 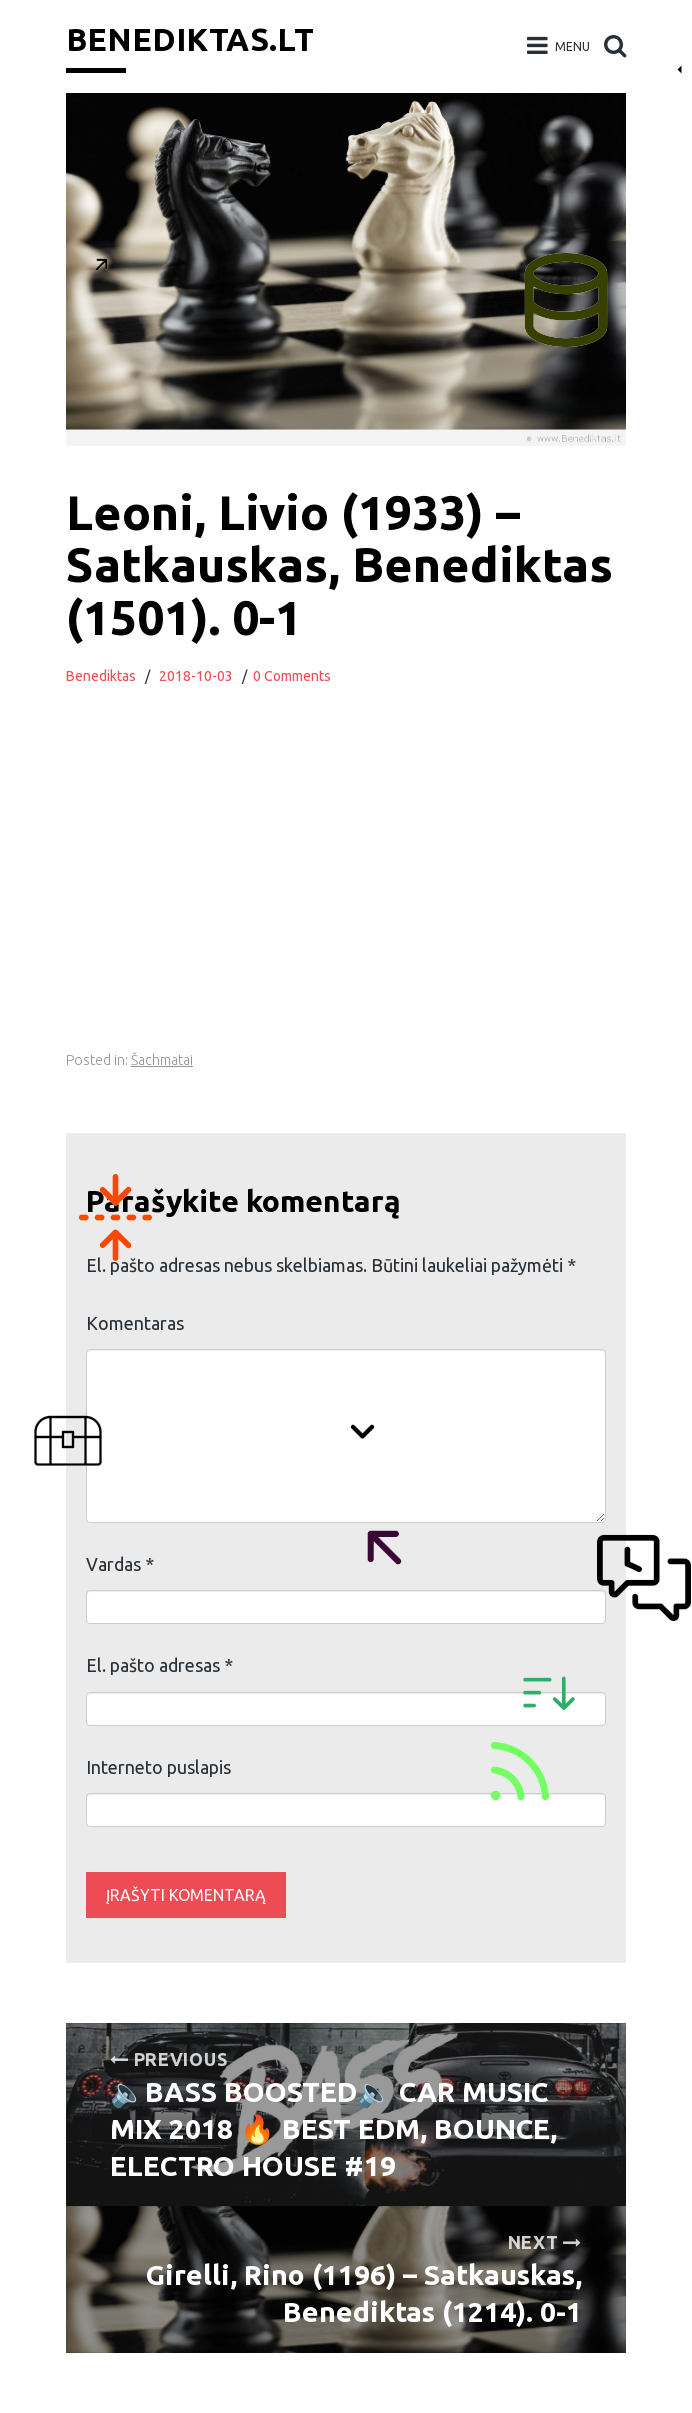 What do you see at coordinates (362, 1430) in the screenshot?
I see `expand a dropdown menu or collapsed section` at bounding box center [362, 1430].